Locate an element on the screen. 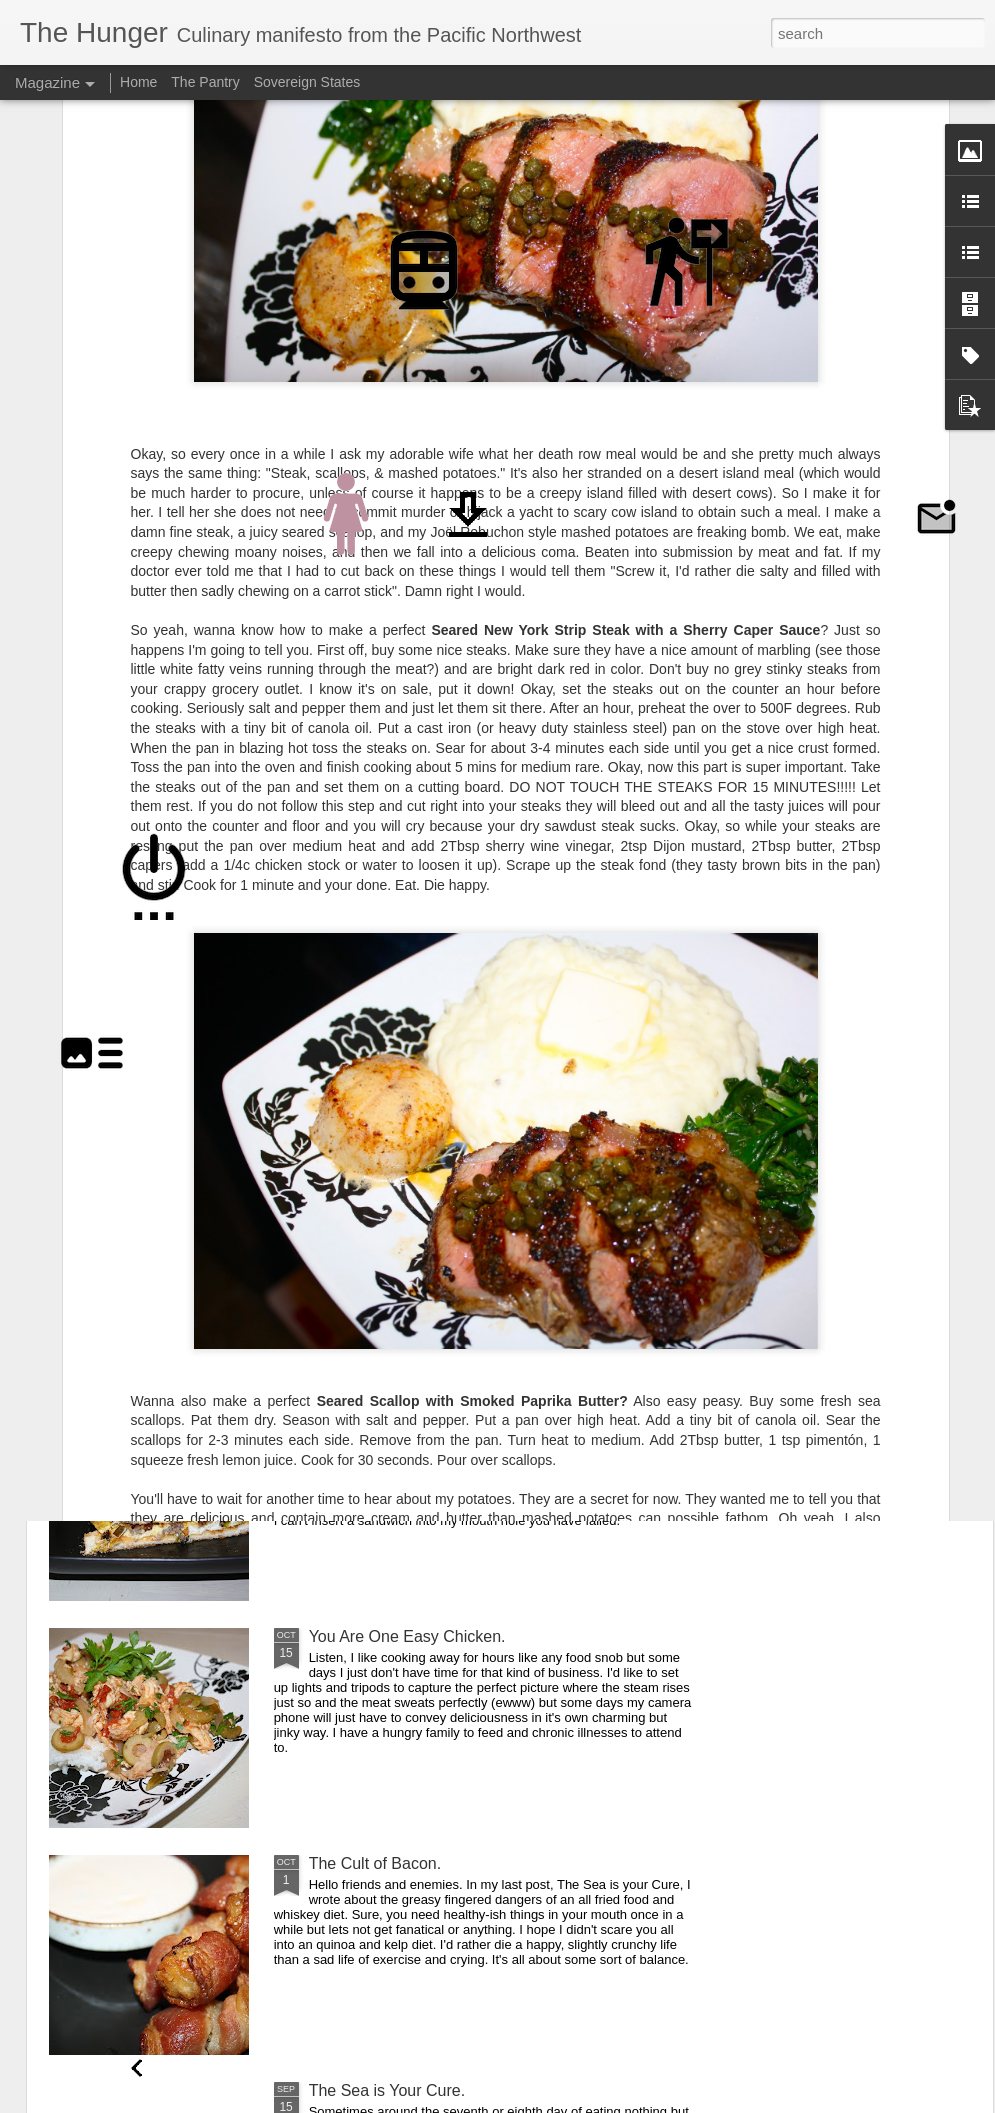 The image size is (995, 2113). access power or shutdown settings is located at coordinates (154, 873).